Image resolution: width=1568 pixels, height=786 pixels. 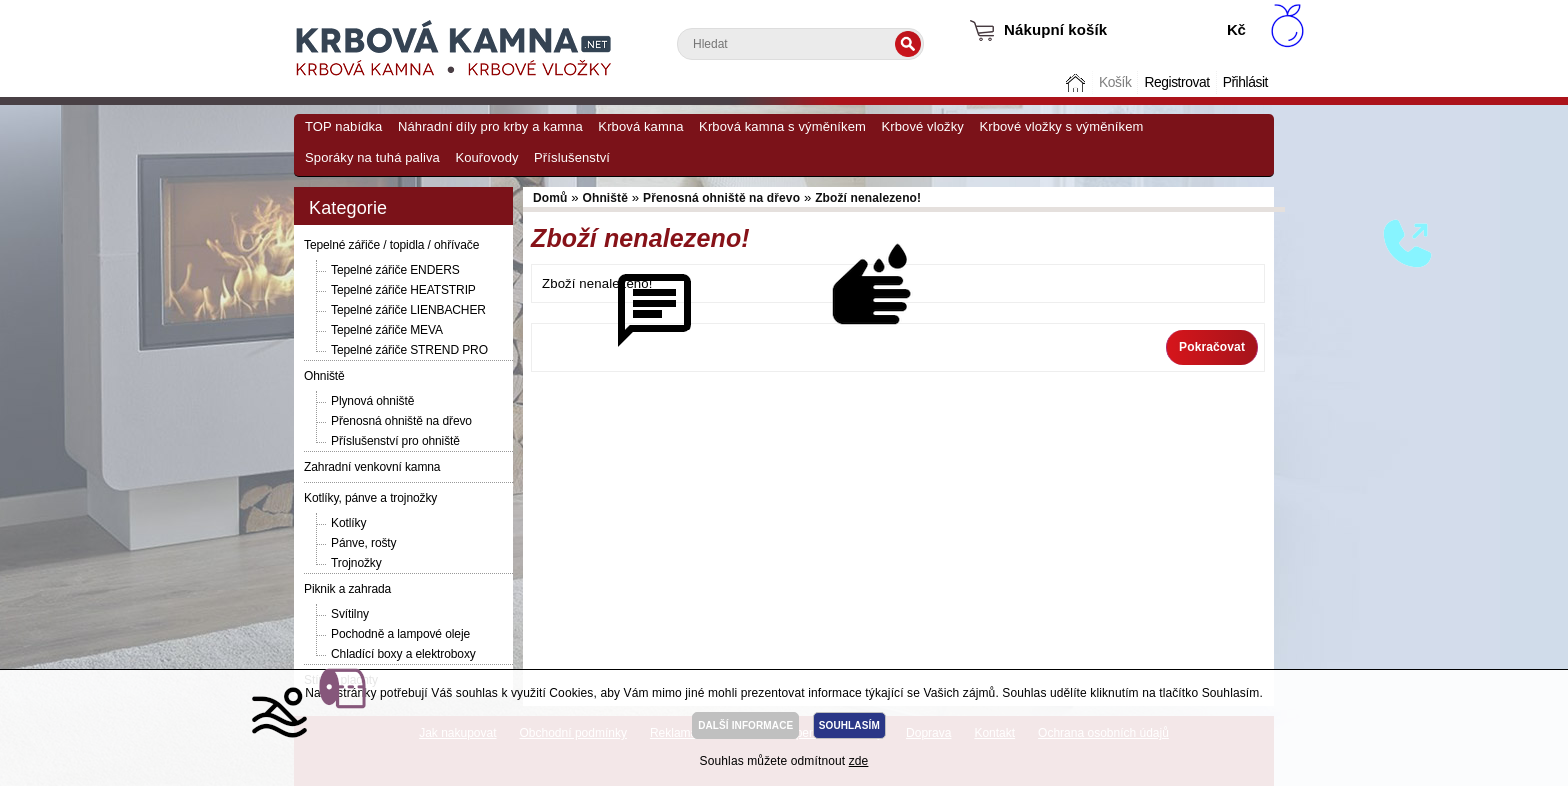 What do you see at coordinates (342, 688) in the screenshot?
I see `bathroom or restroom location indicator` at bounding box center [342, 688].